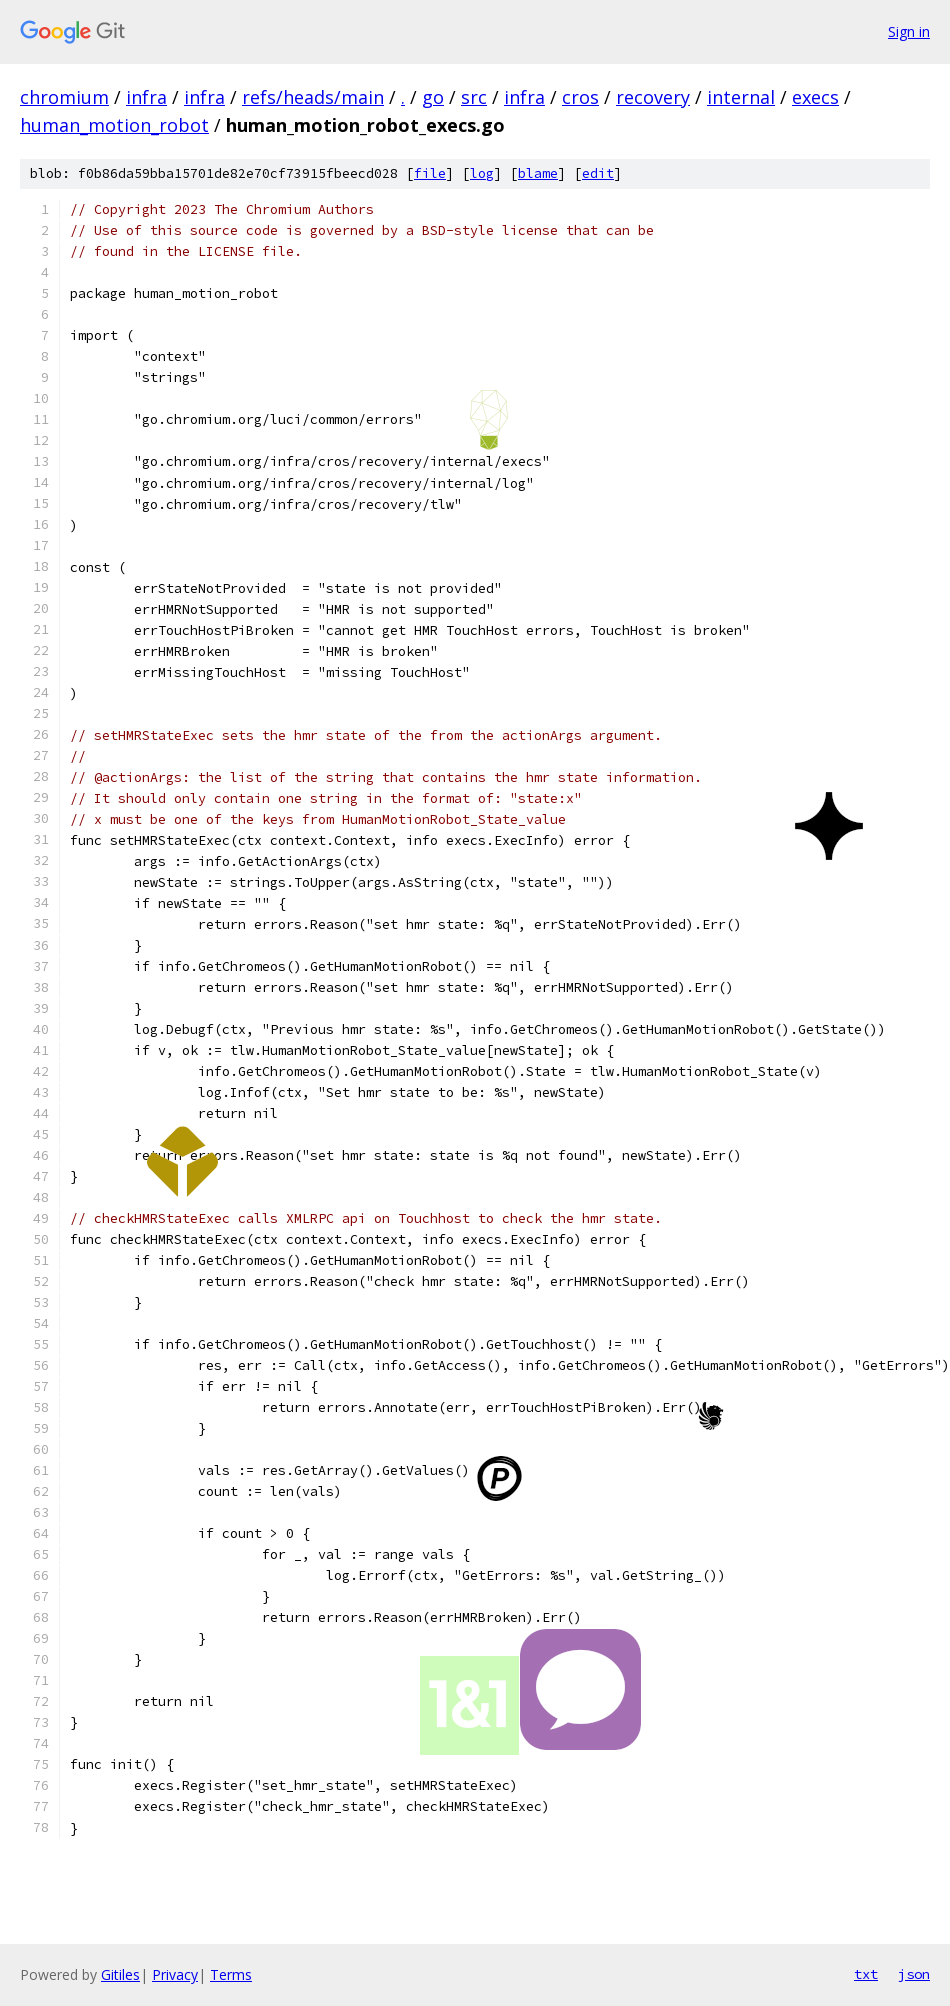 Image resolution: width=950 pixels, height=2006 pixels. Describe the element at coordinates (711, 1416) in the screenshot. I see `lion air airline logo` at that location.